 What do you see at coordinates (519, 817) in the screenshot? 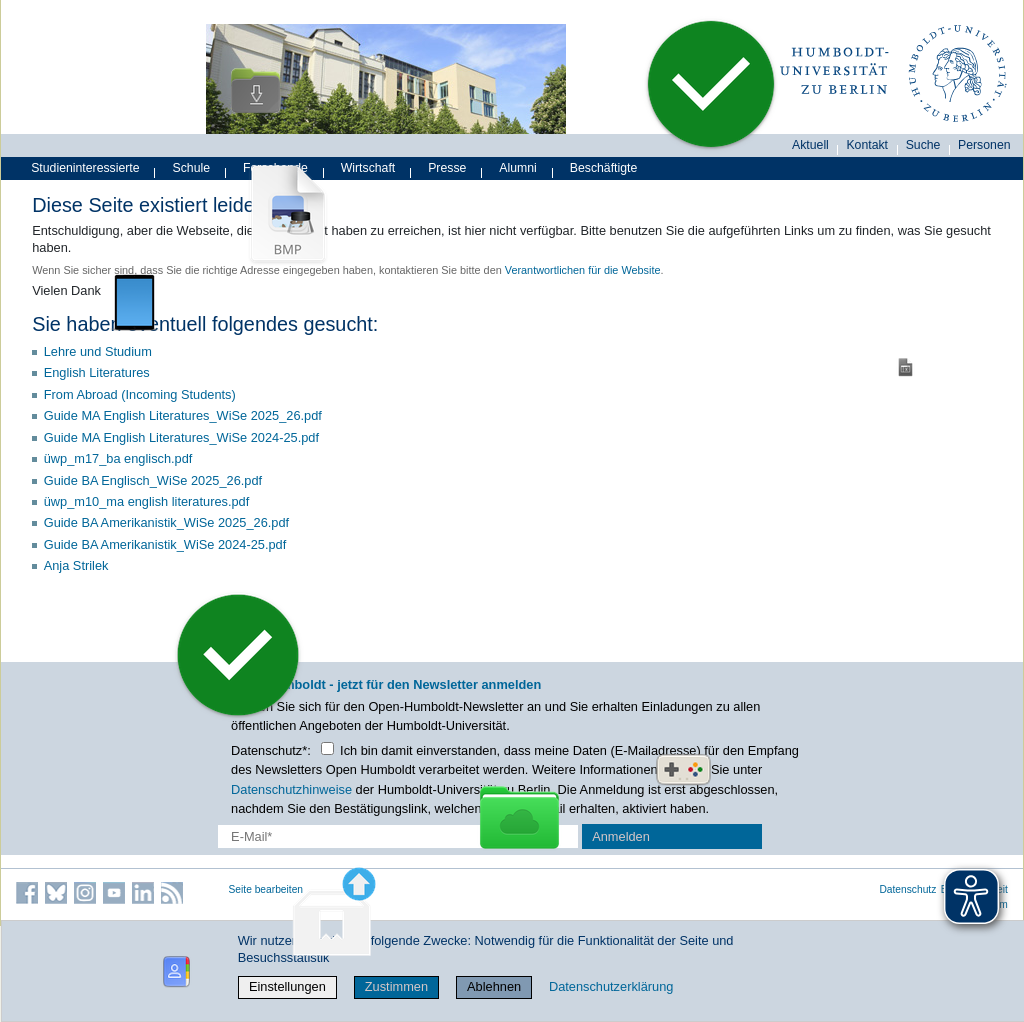
I see `access cloud-synced files and folders` at bounding box center [519, 817].